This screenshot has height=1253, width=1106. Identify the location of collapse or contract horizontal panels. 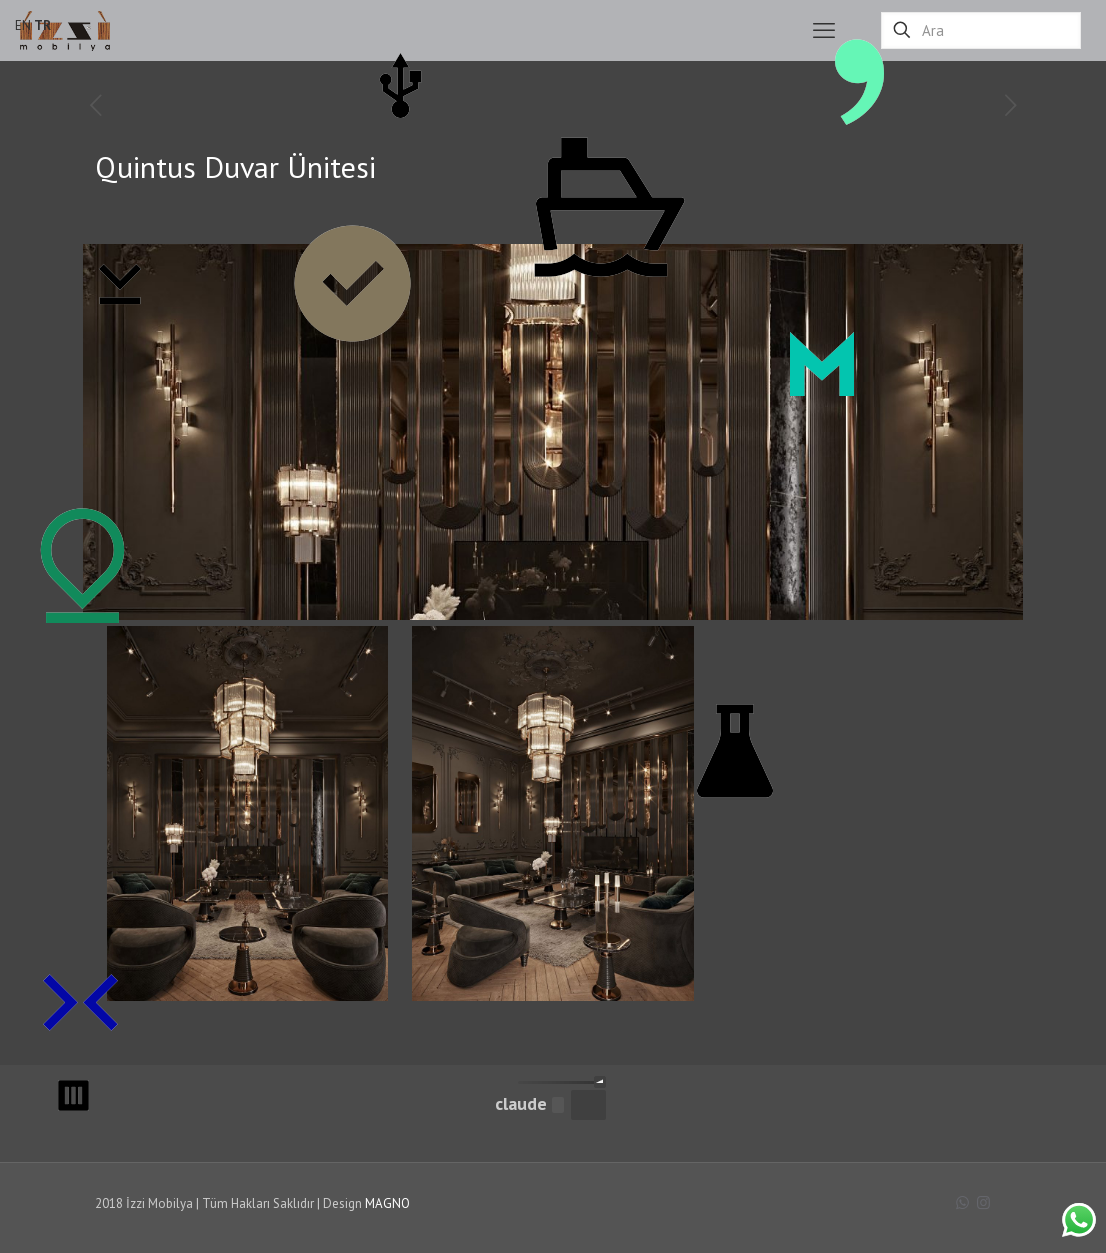
(80, 1002).